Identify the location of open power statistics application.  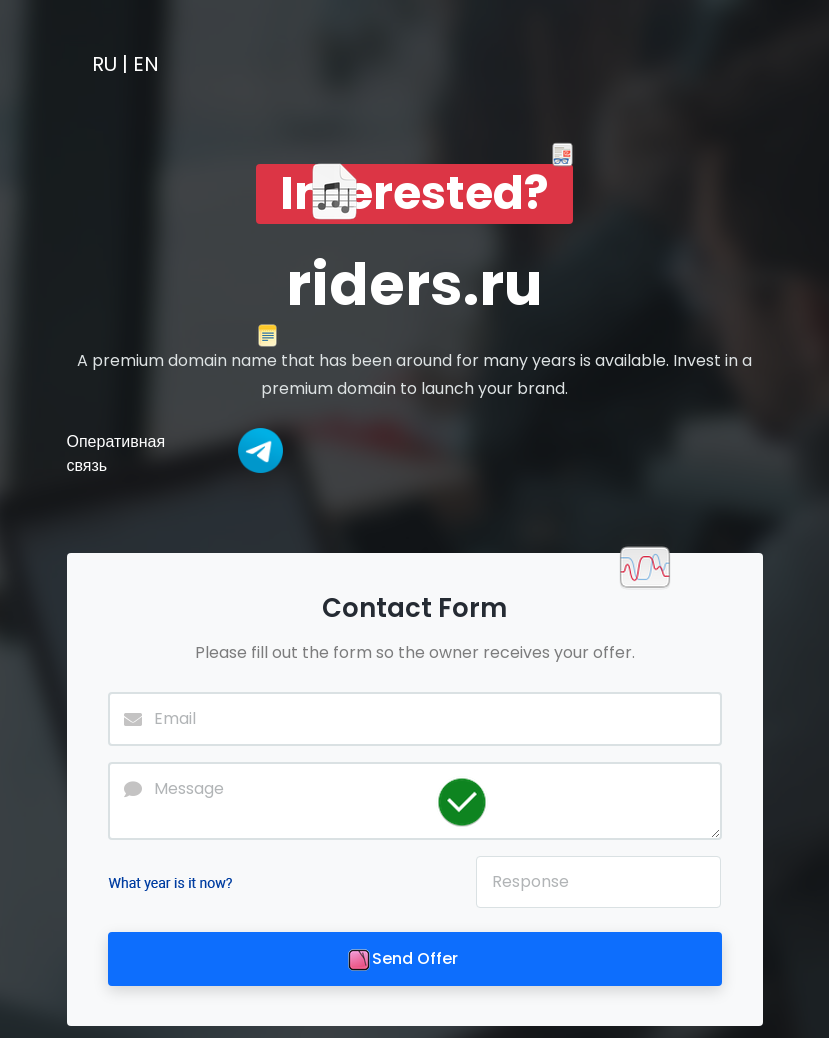
(645, 567).